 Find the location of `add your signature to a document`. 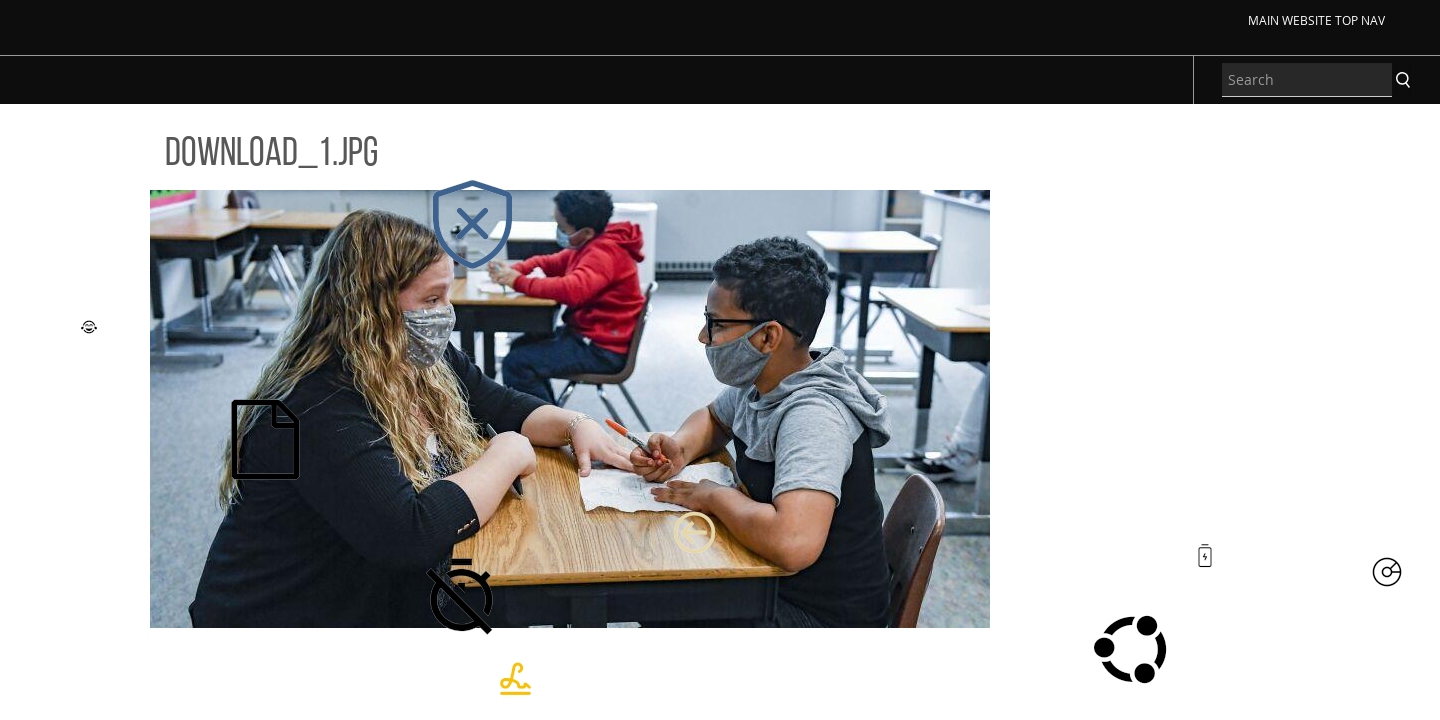

add your signature to a document is located at coordinates (515, 679).